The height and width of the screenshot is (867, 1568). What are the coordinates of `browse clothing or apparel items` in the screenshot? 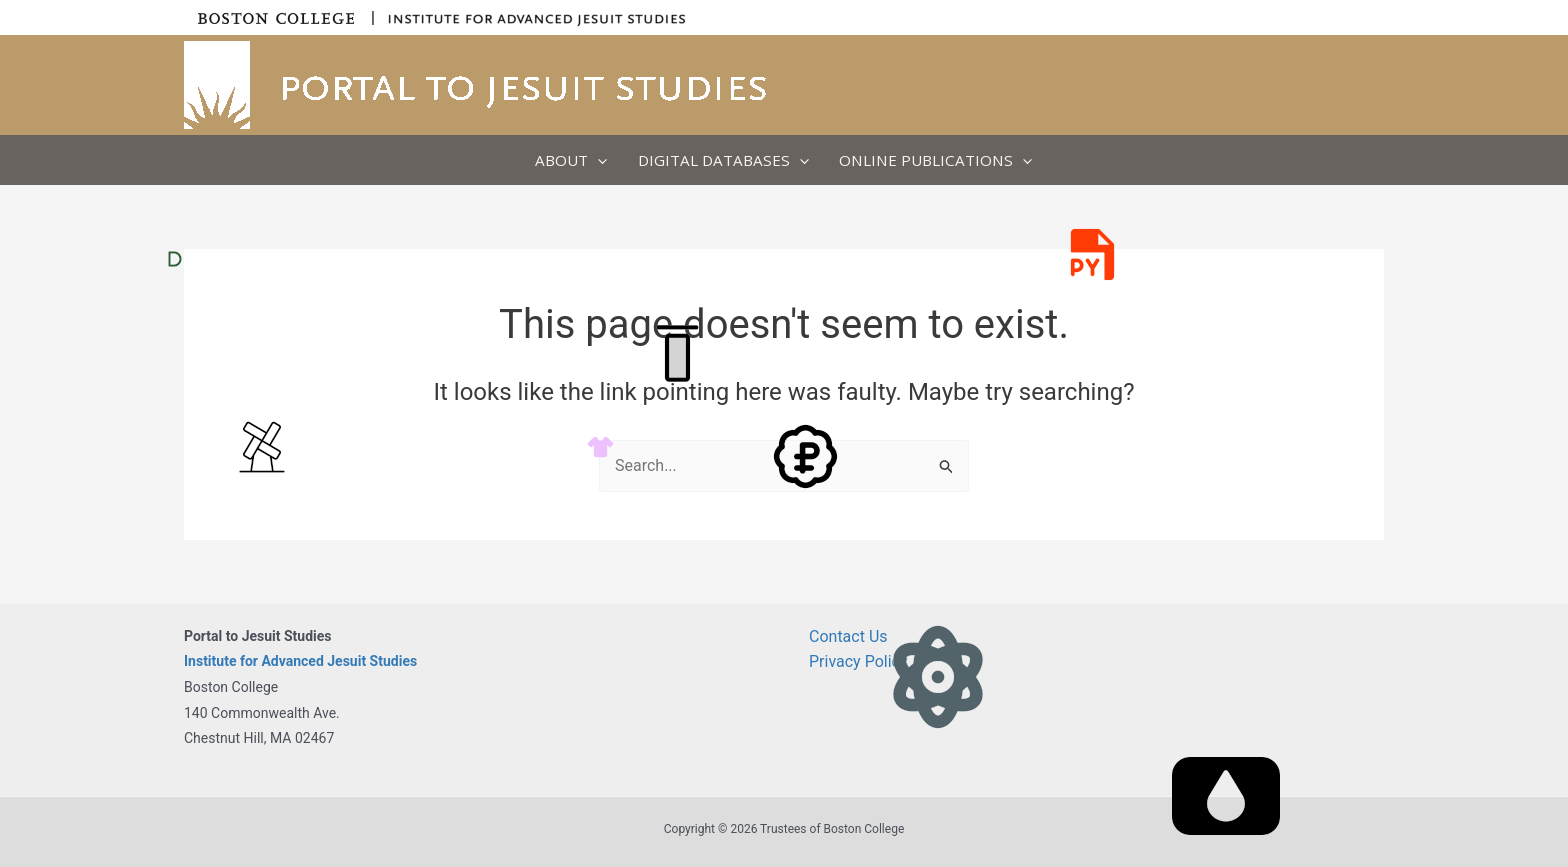 It's located at (600, 446).